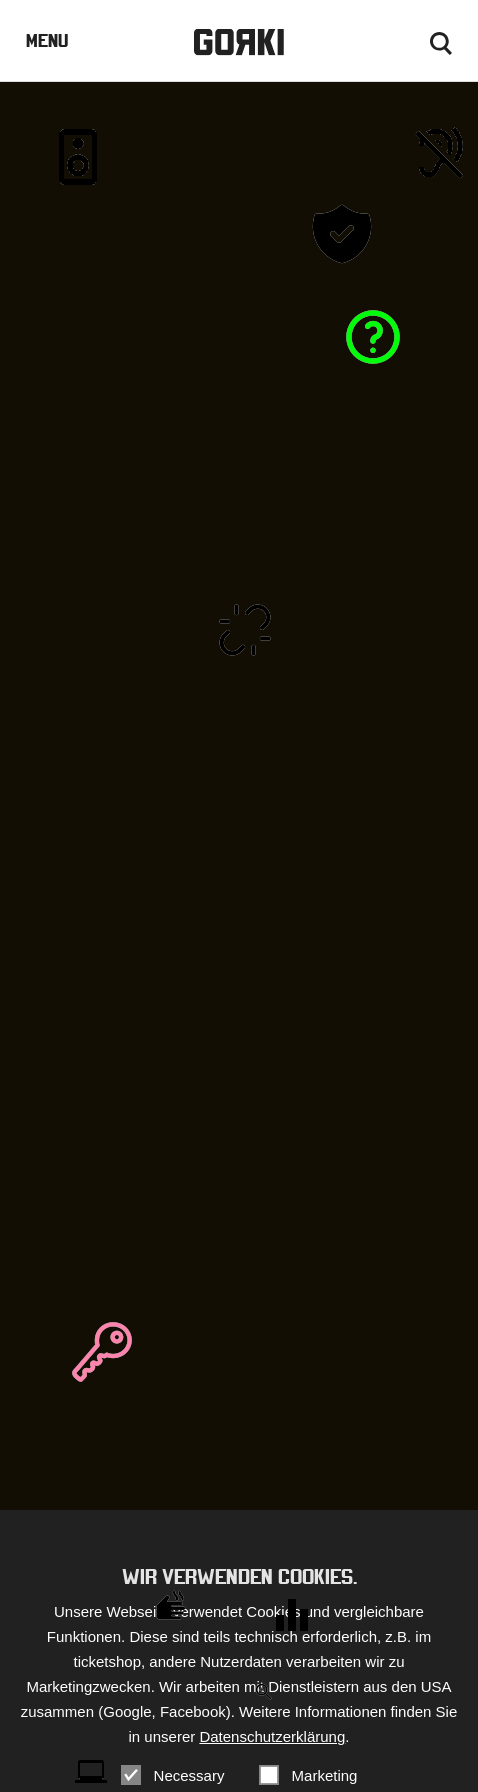 Image resolution: width=478 pixels, height=1792 pixels. What do you see at coordinates (441, 153) in the screenshot?
I see `indicates hearing accessibility features are disabled` at bounding box center [441, 153].